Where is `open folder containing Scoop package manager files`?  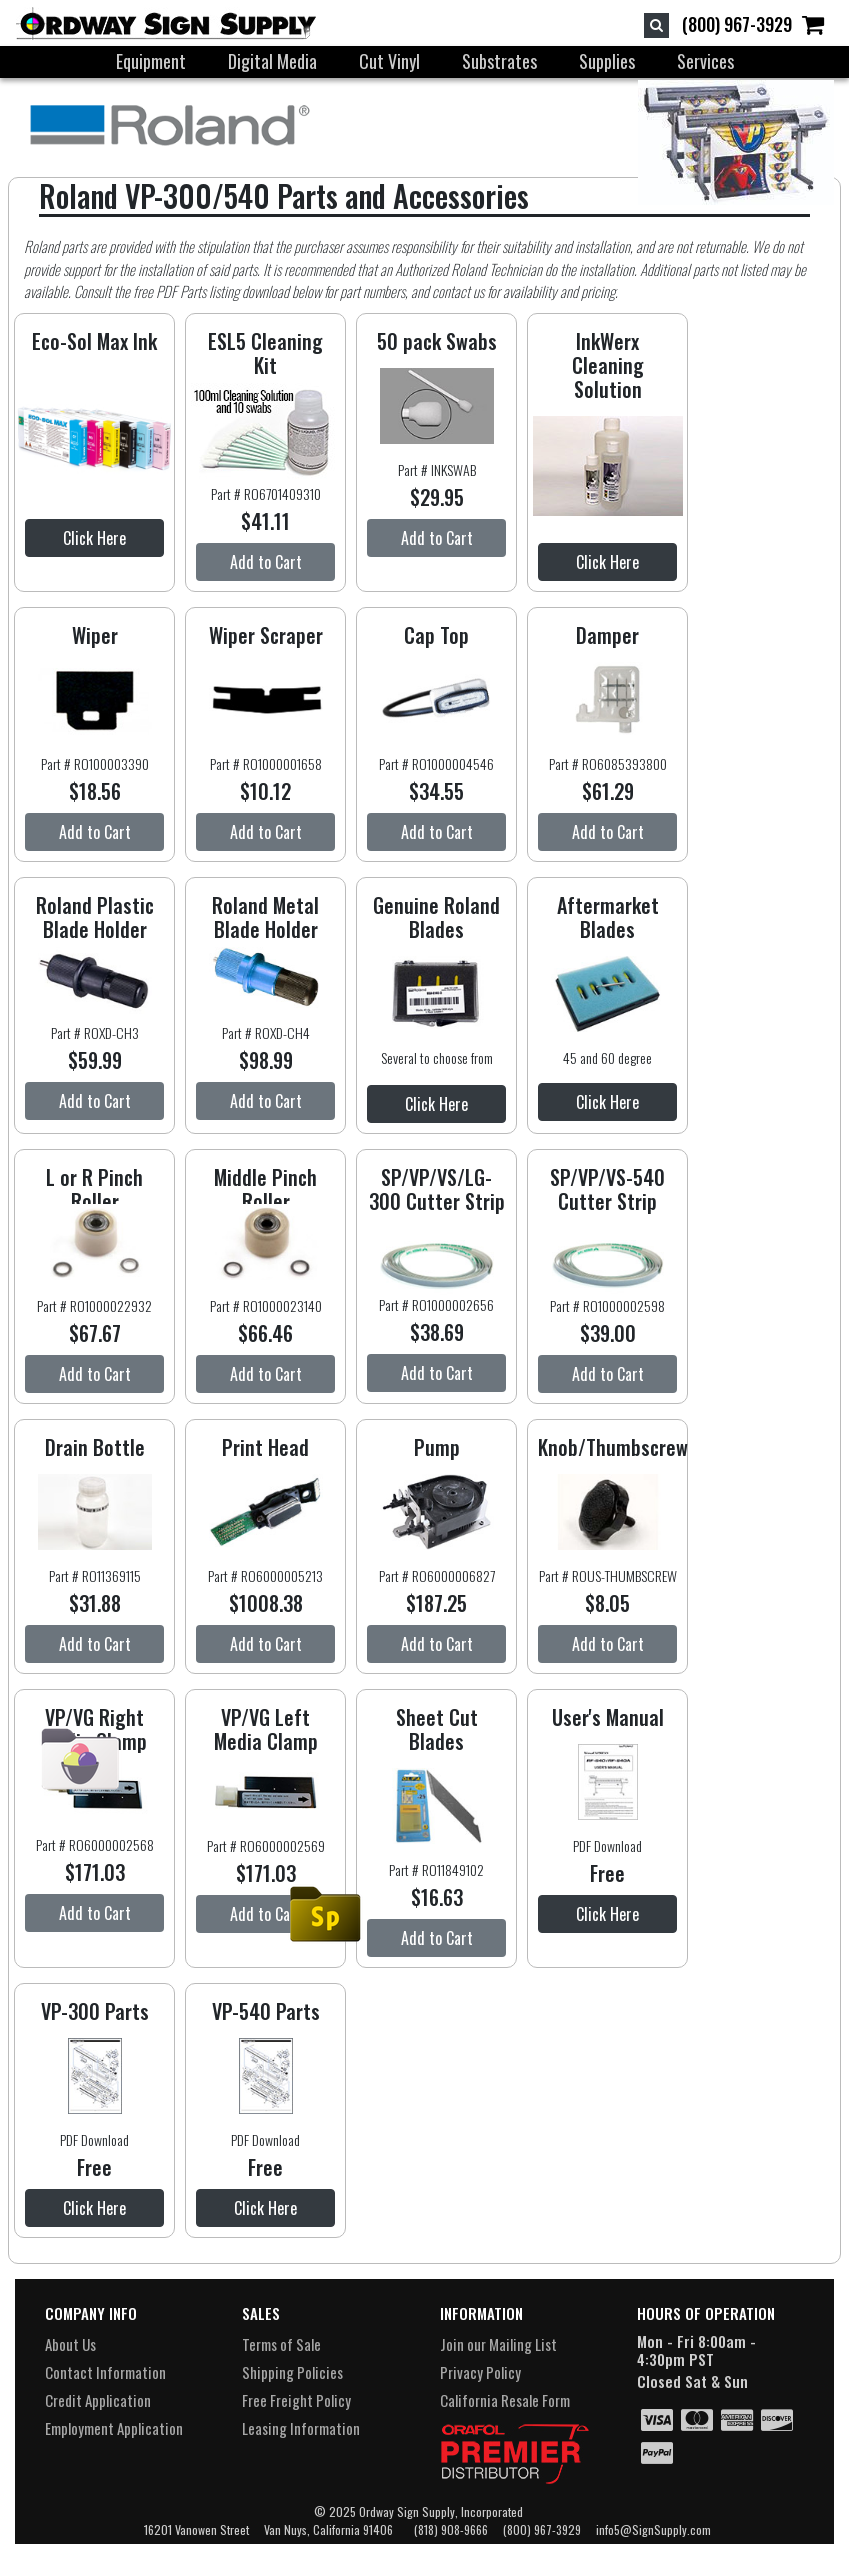
open folder containing Scoop package manager files is located at coordinates (80, 1761).